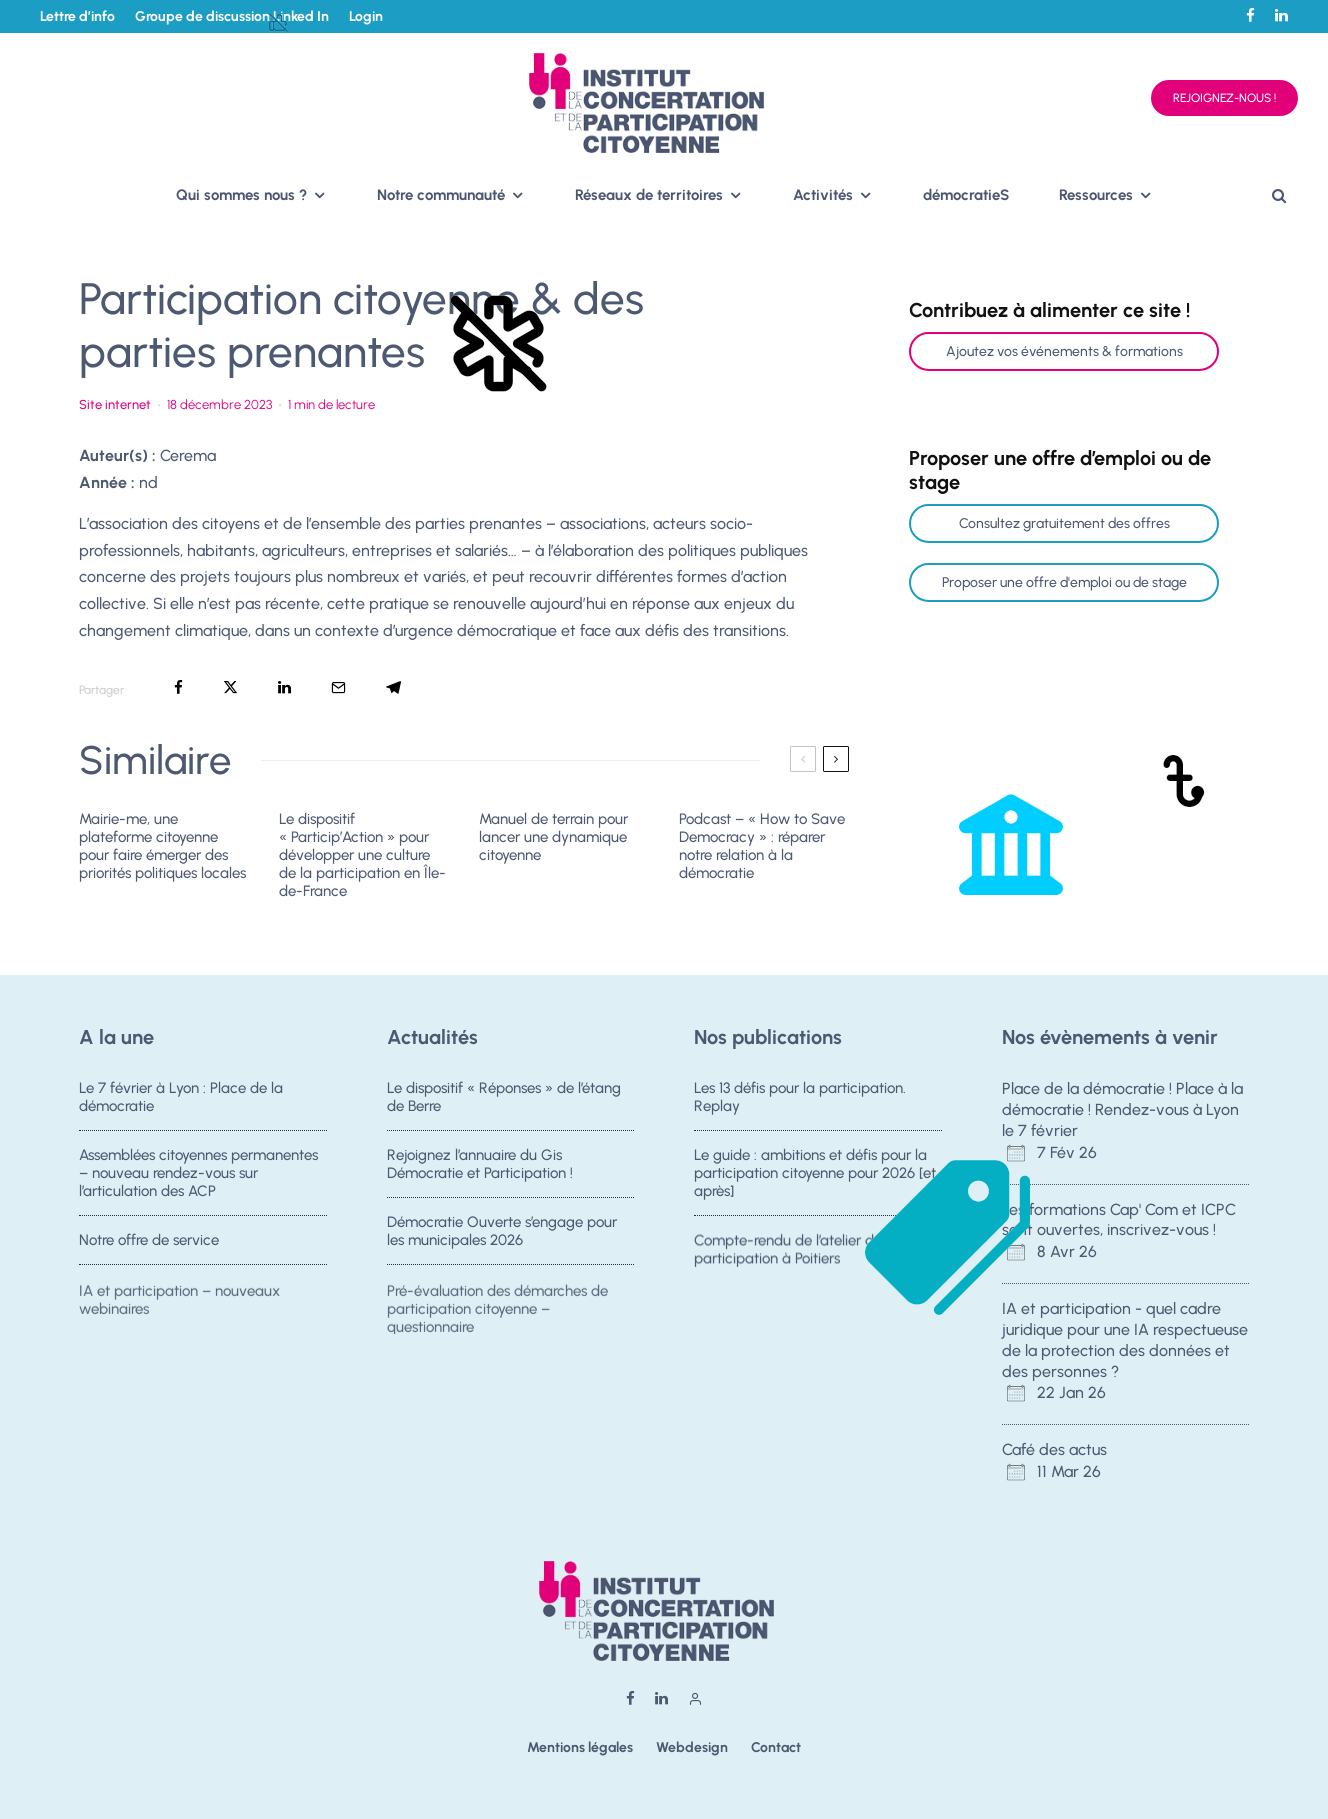  Describe the element at coordinates (947, 1237) in the screenshot. I see `view or manage tags` at that location.